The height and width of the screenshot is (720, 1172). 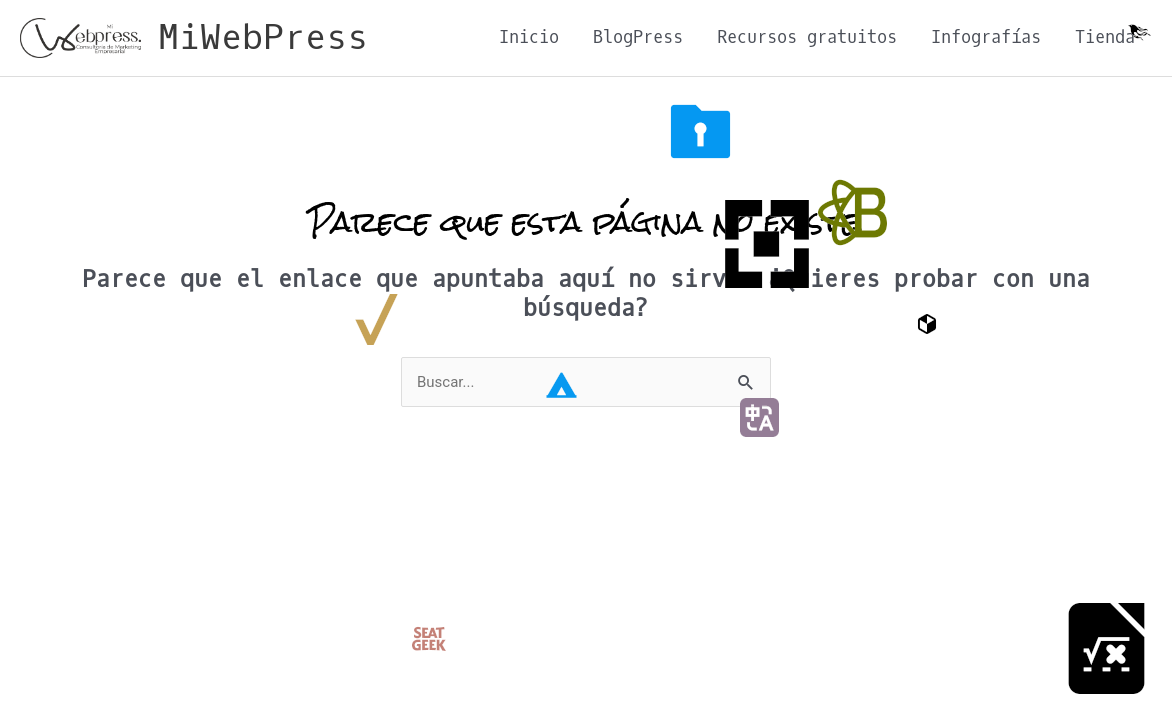 What do you see at coordinates (767, 244) in the screenshot?
I see `open HDFC Bank app` at bounding box center [767, 244].